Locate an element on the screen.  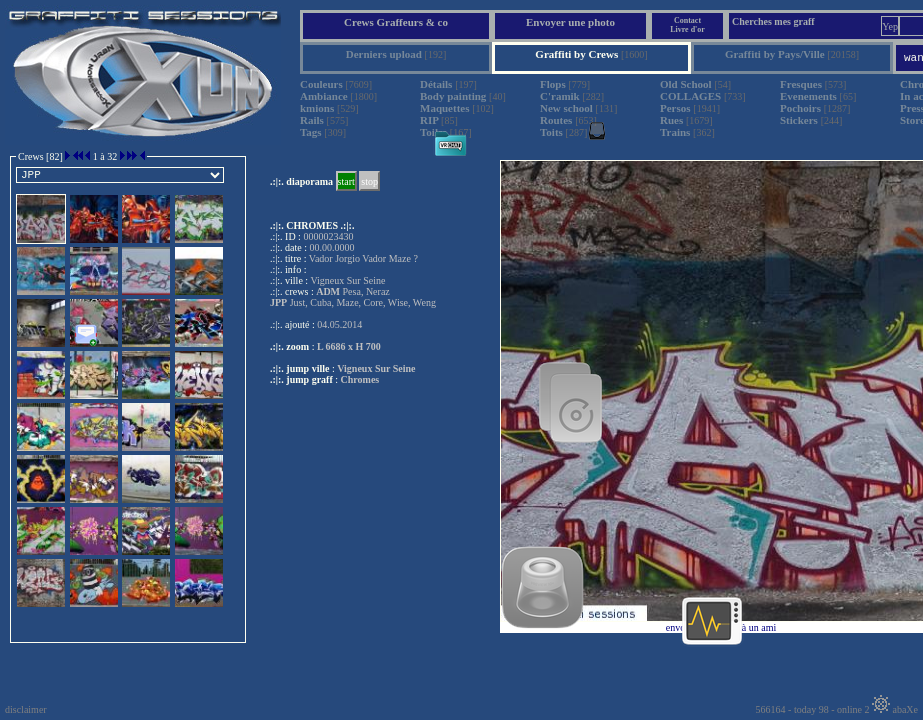
access multiple disk drives or storage devices is located at coordinates (570, 402).